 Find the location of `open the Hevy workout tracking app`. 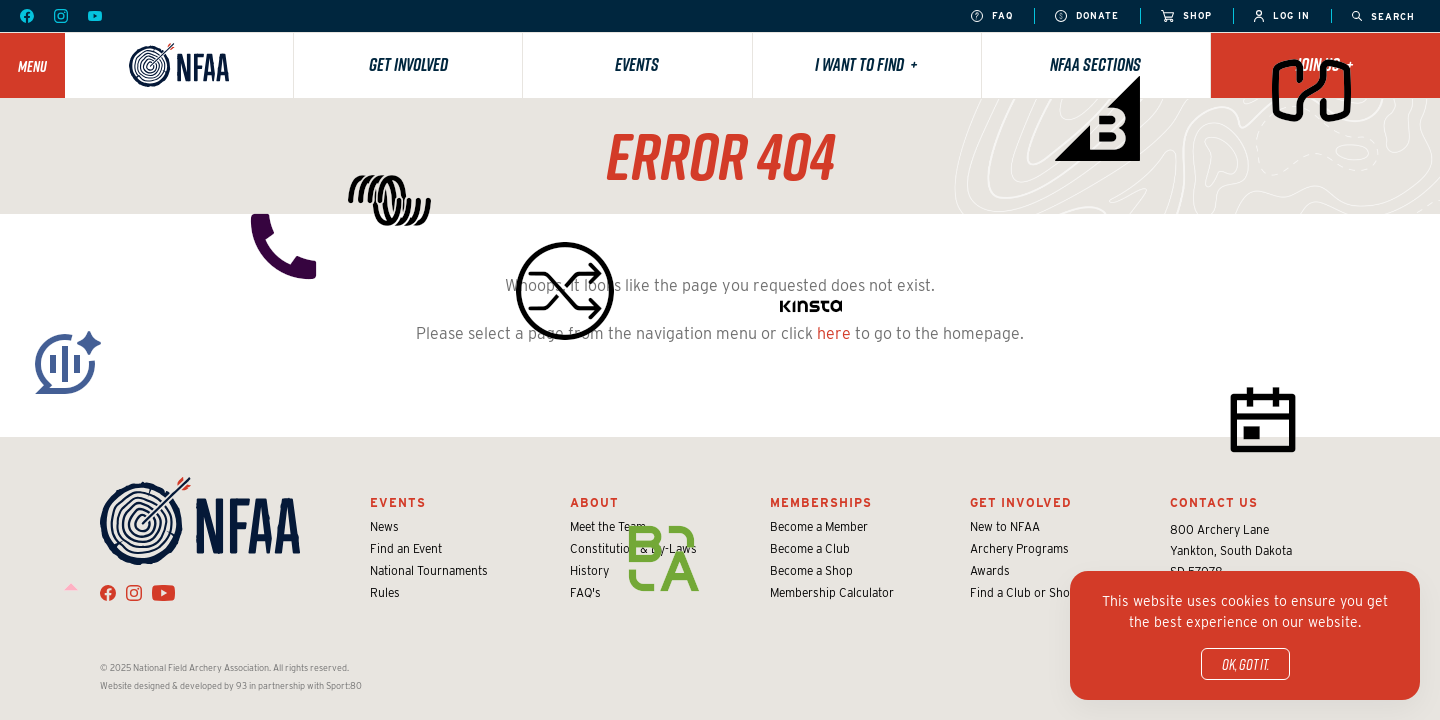

open the Hevy workout tracking app is located at coordinates (1311, 90).